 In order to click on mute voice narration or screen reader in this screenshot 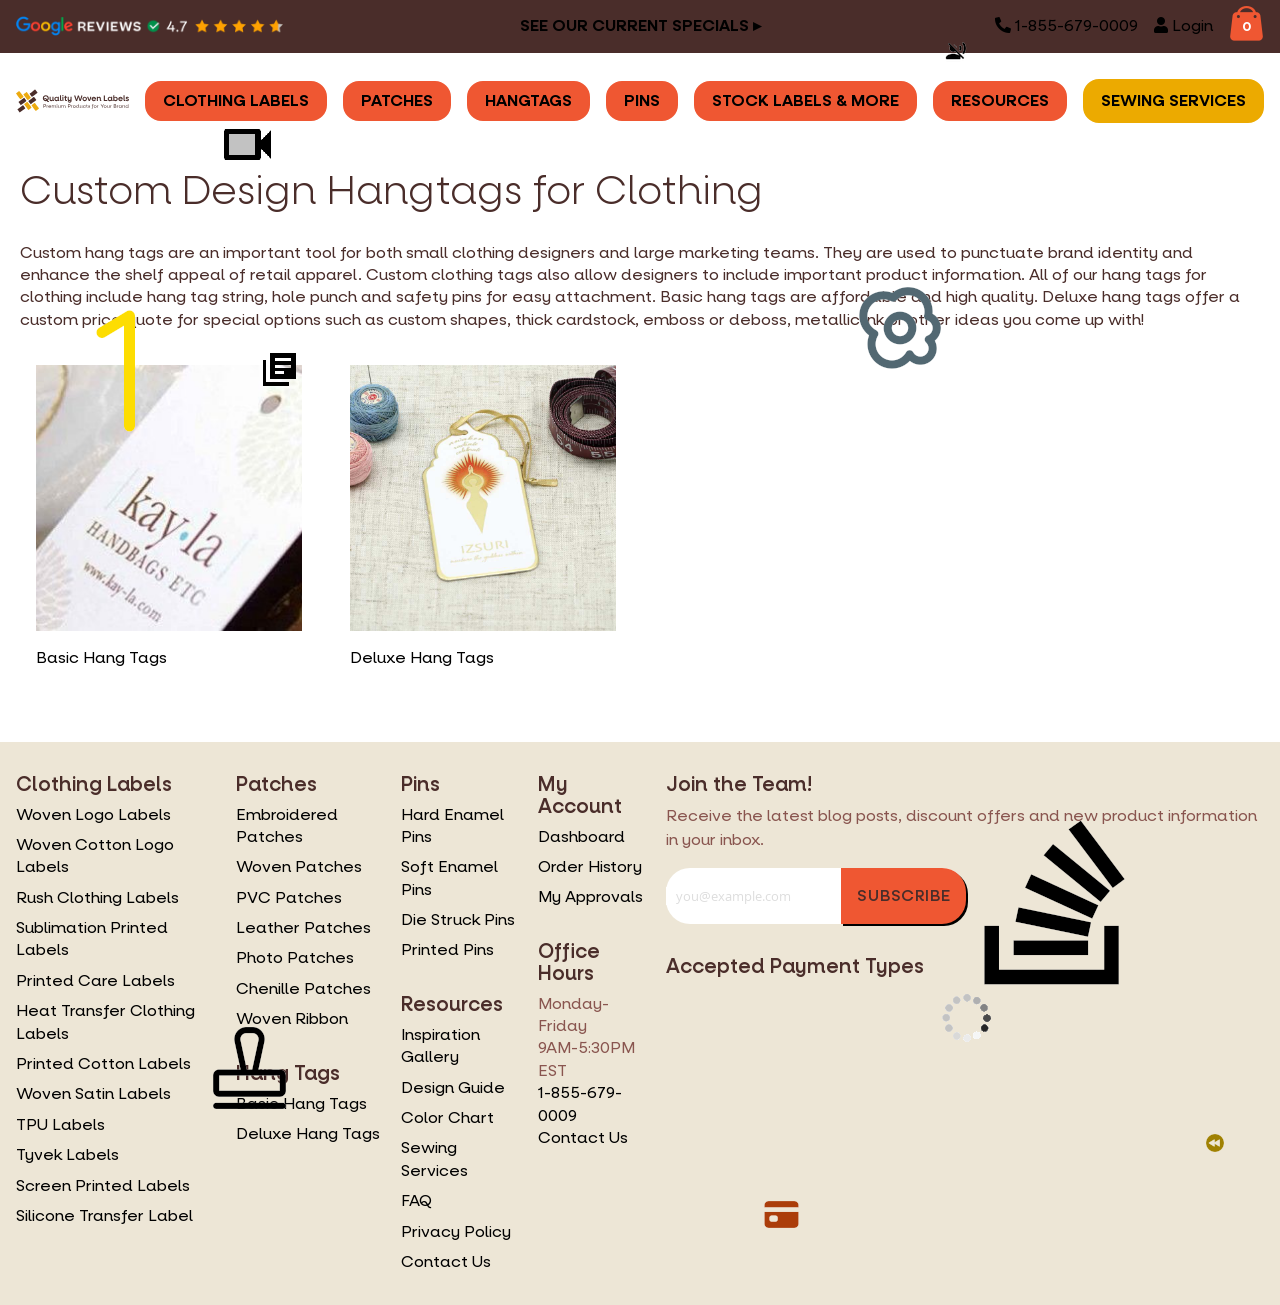, I will do `click(956, 51)`.